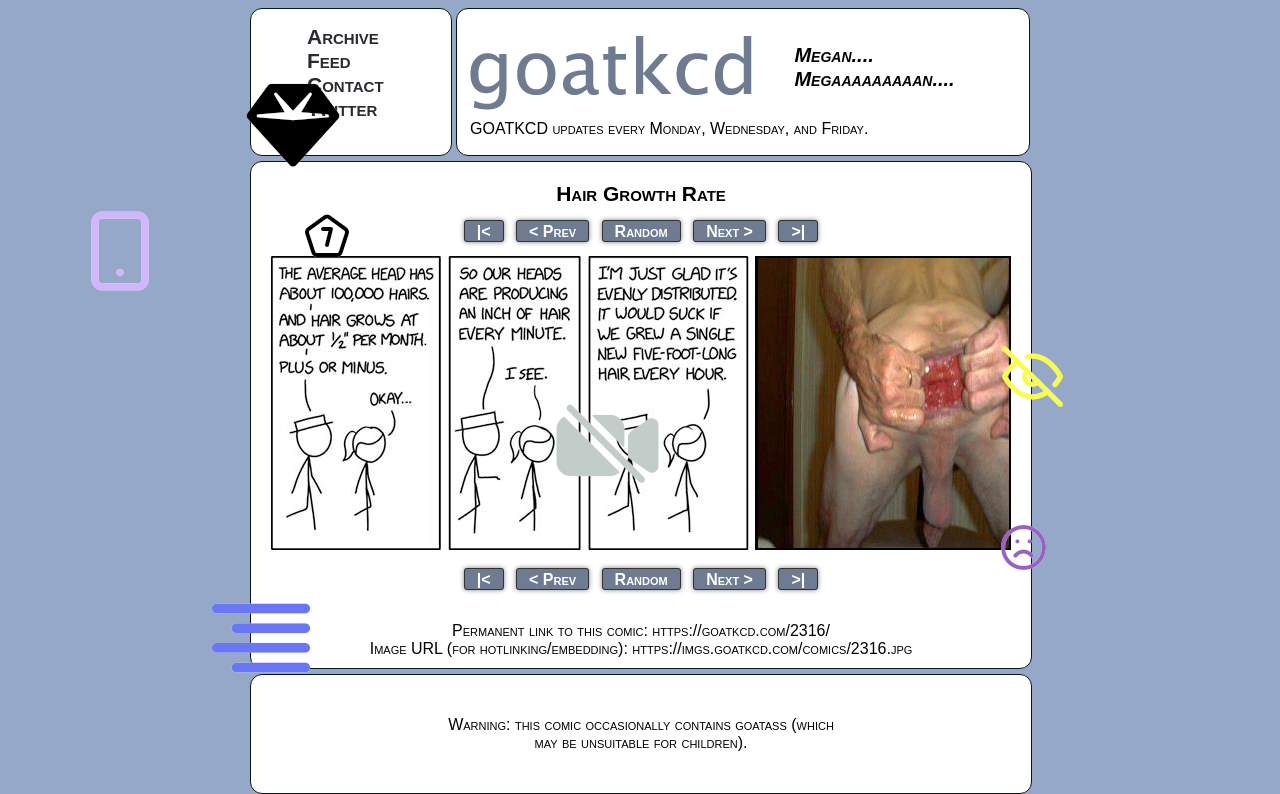 The height and width of the screenshot is (794, 1280). Describe the element at coordinates (120, 251) in the screenshot. I see `access mobile device settings` at that location.